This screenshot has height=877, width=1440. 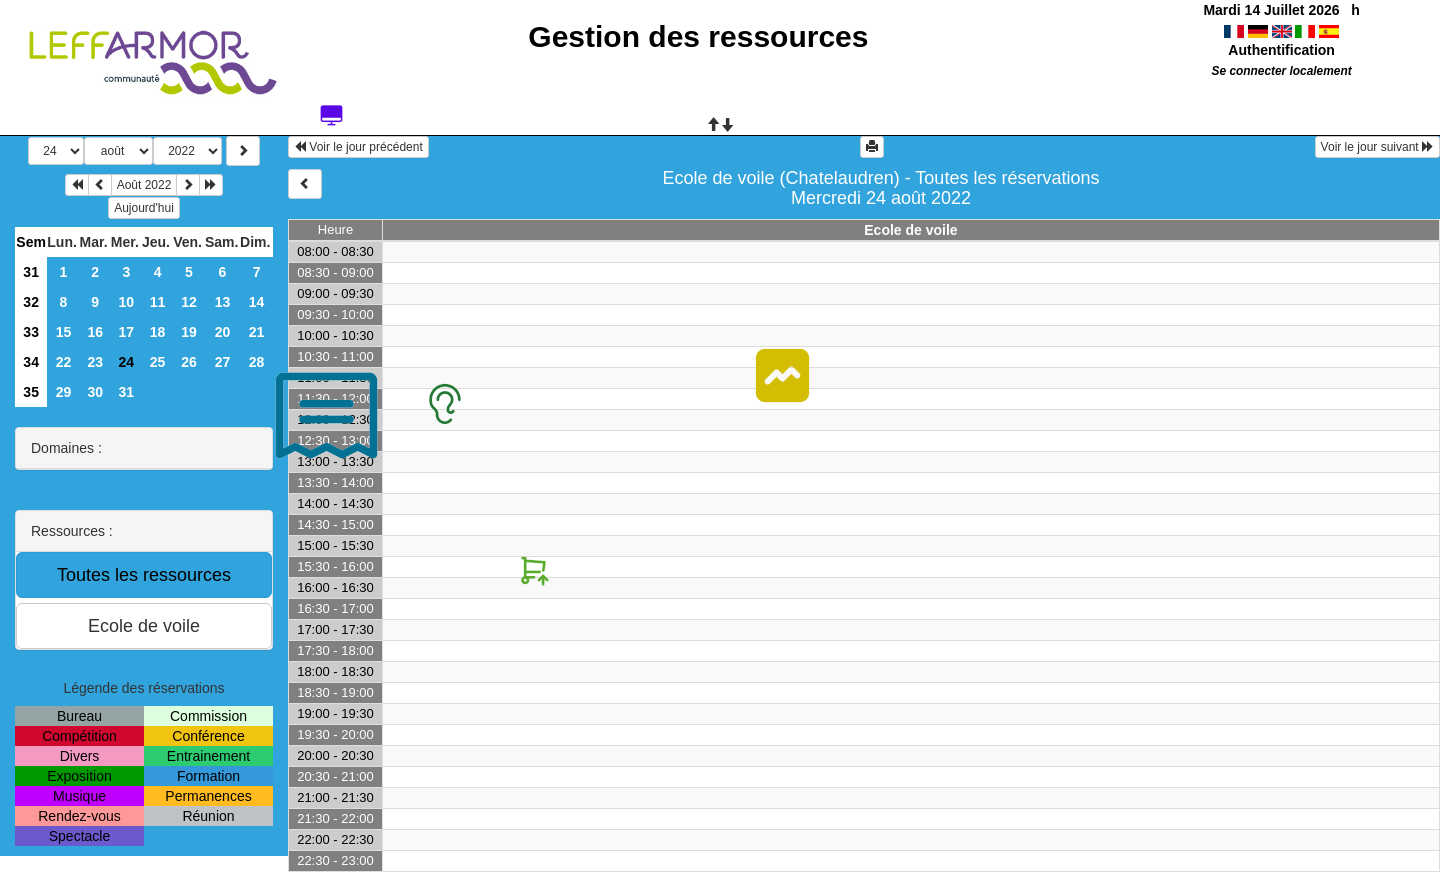 What do you see at coordinates (782, 375) in the screenshot?
I see `view analytics or statistics` at bounding box center [782, 375].